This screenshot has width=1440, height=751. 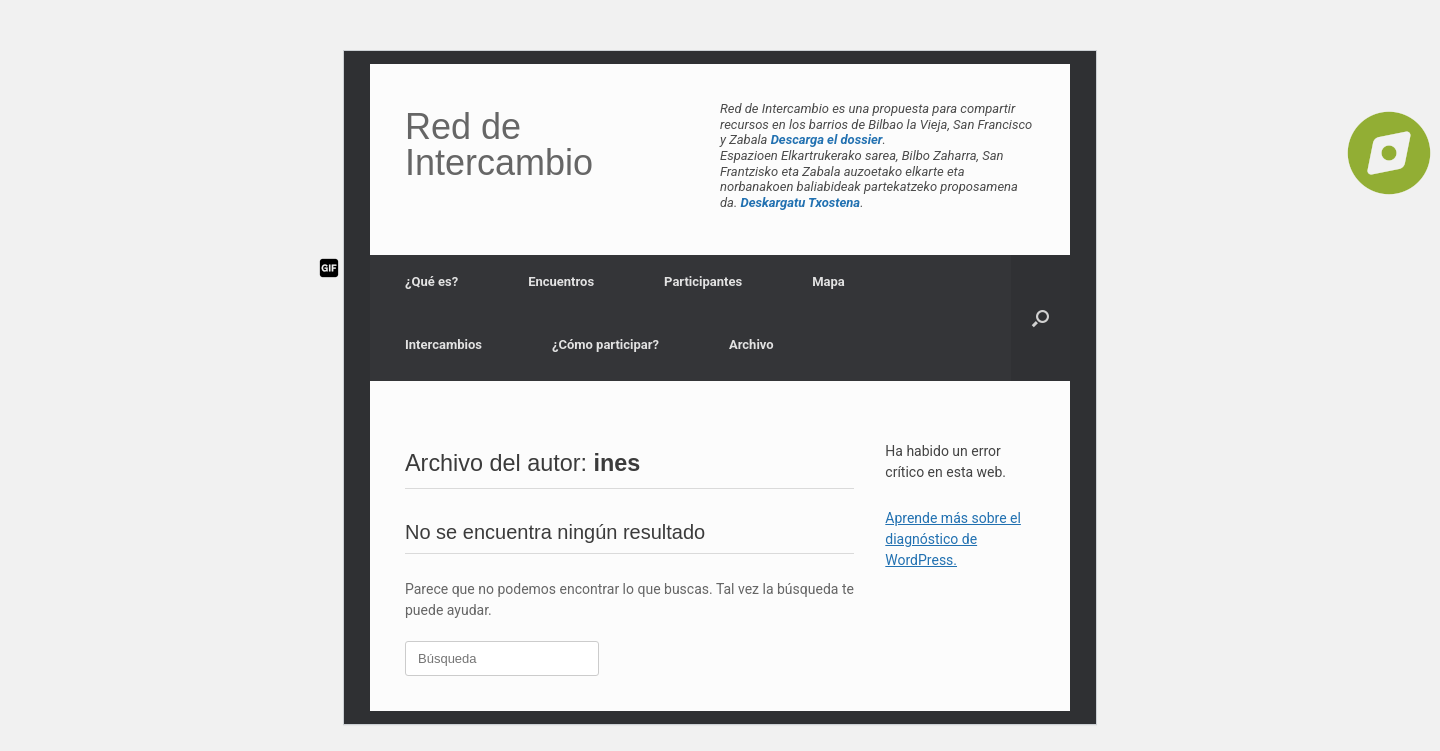 What do you see at coordinates (1389, 153) in the screenshot?
I see `open the discord server discovery page` at bounding box center [1389, 153].